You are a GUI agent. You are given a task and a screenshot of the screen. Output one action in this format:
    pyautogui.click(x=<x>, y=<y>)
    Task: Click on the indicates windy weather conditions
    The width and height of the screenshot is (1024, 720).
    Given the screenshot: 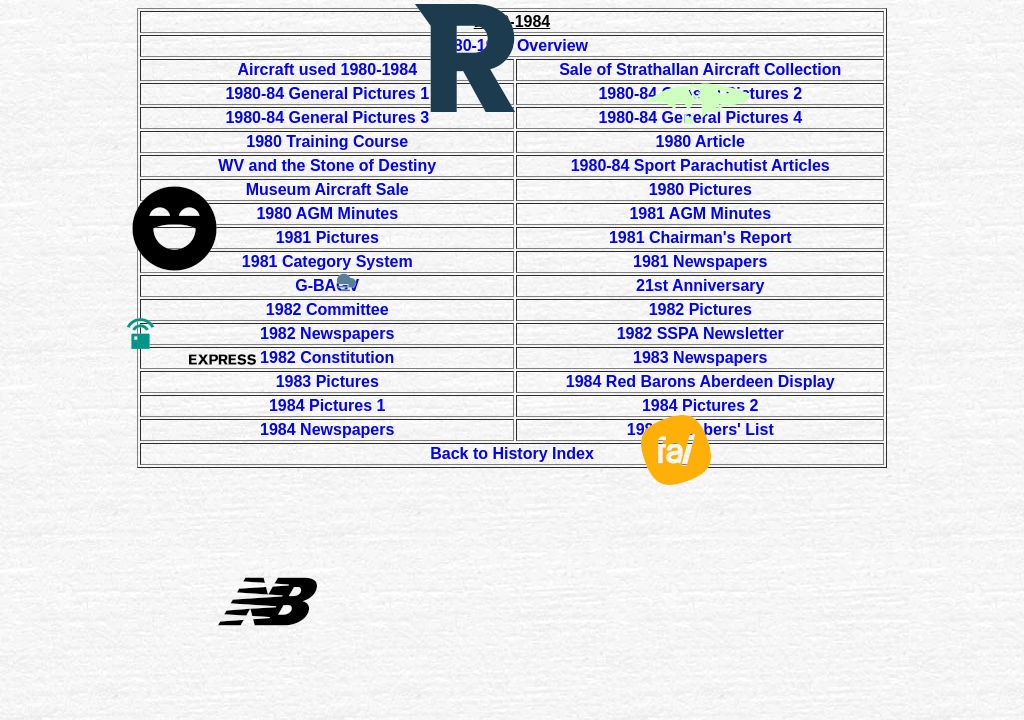 What is the action you would take?
    pyautogui.click(x=346, y=281)
    